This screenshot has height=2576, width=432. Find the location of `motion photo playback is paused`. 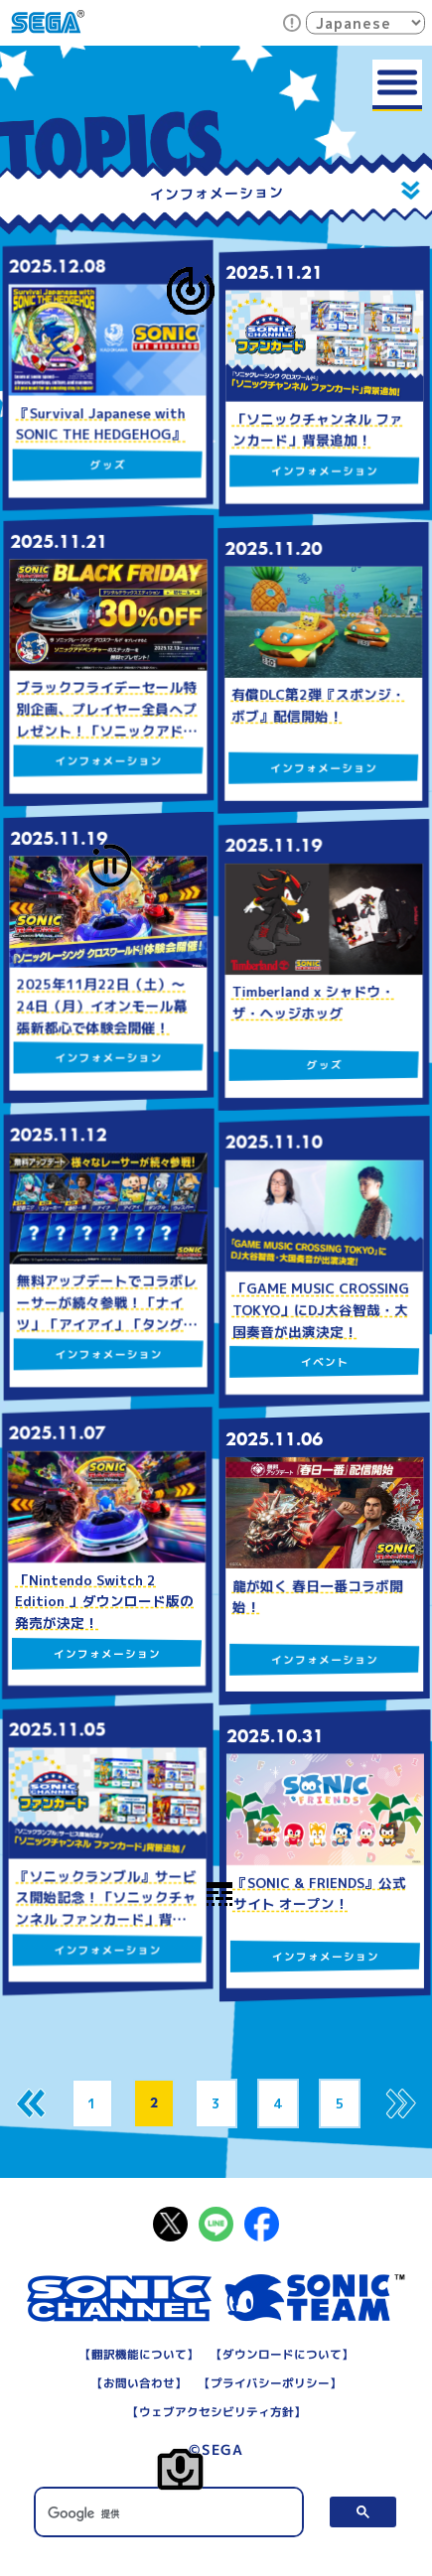

motion photo playback is paused is located at coordinates (110, 866).